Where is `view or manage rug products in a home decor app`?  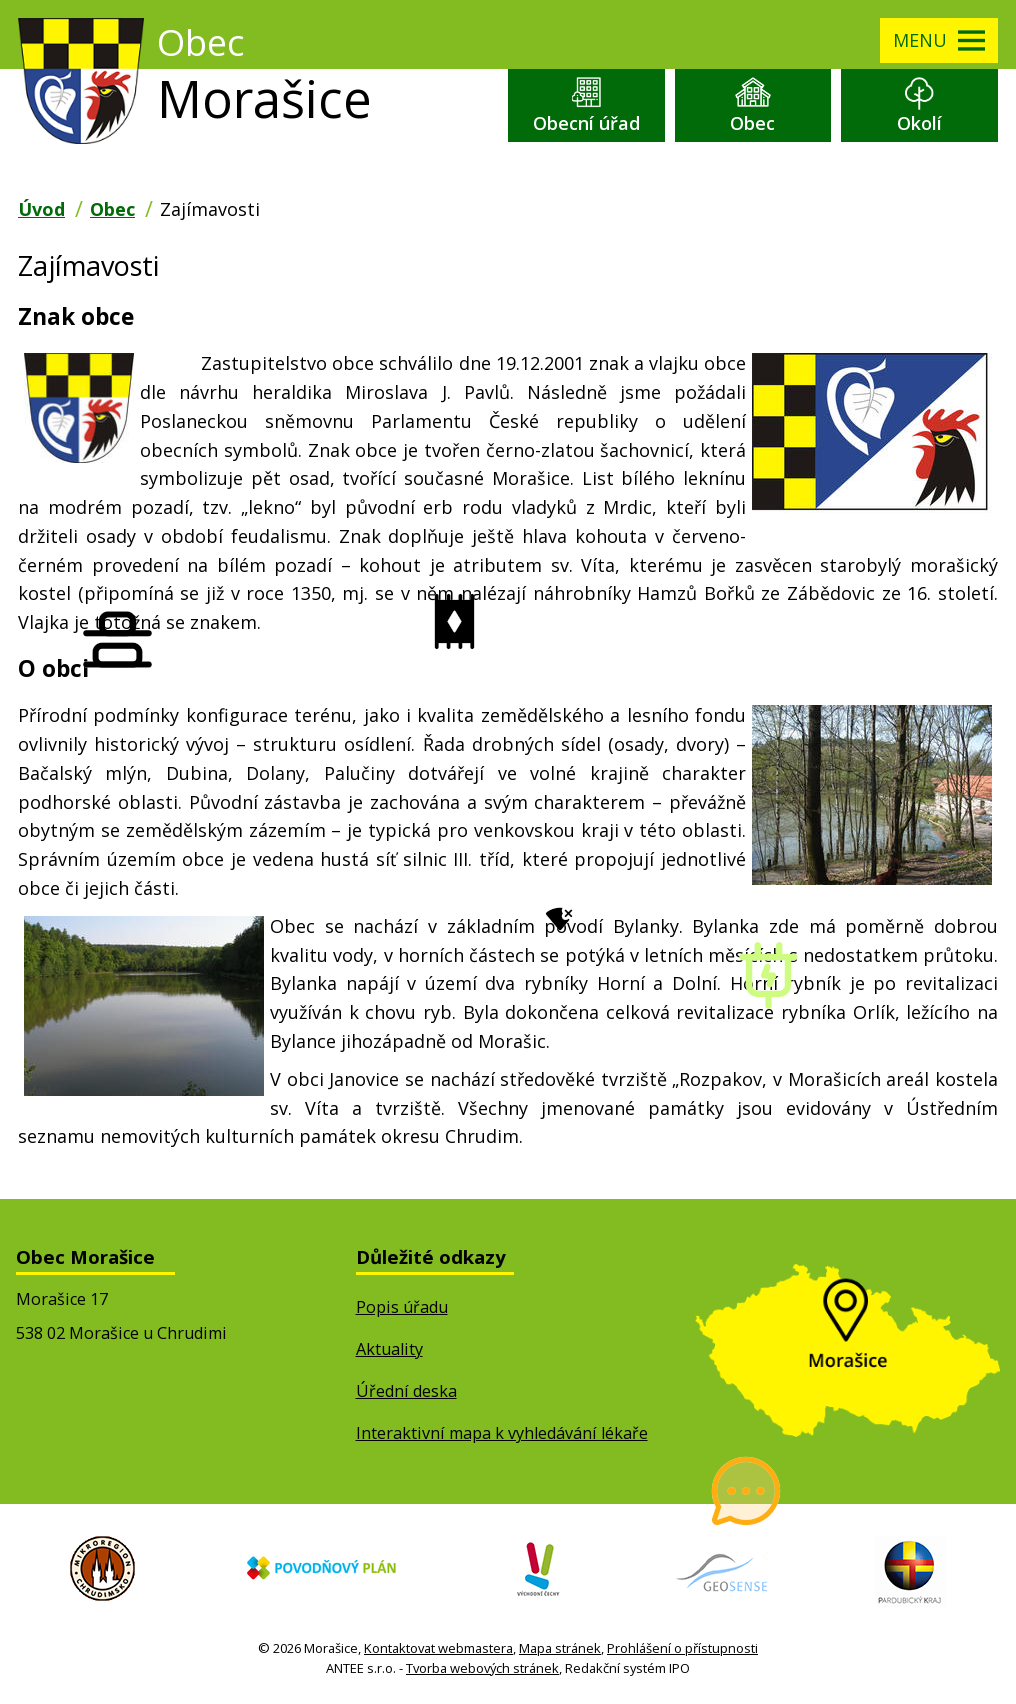
view or manage rug products in a home decor app is located at coordinates (454, 621).